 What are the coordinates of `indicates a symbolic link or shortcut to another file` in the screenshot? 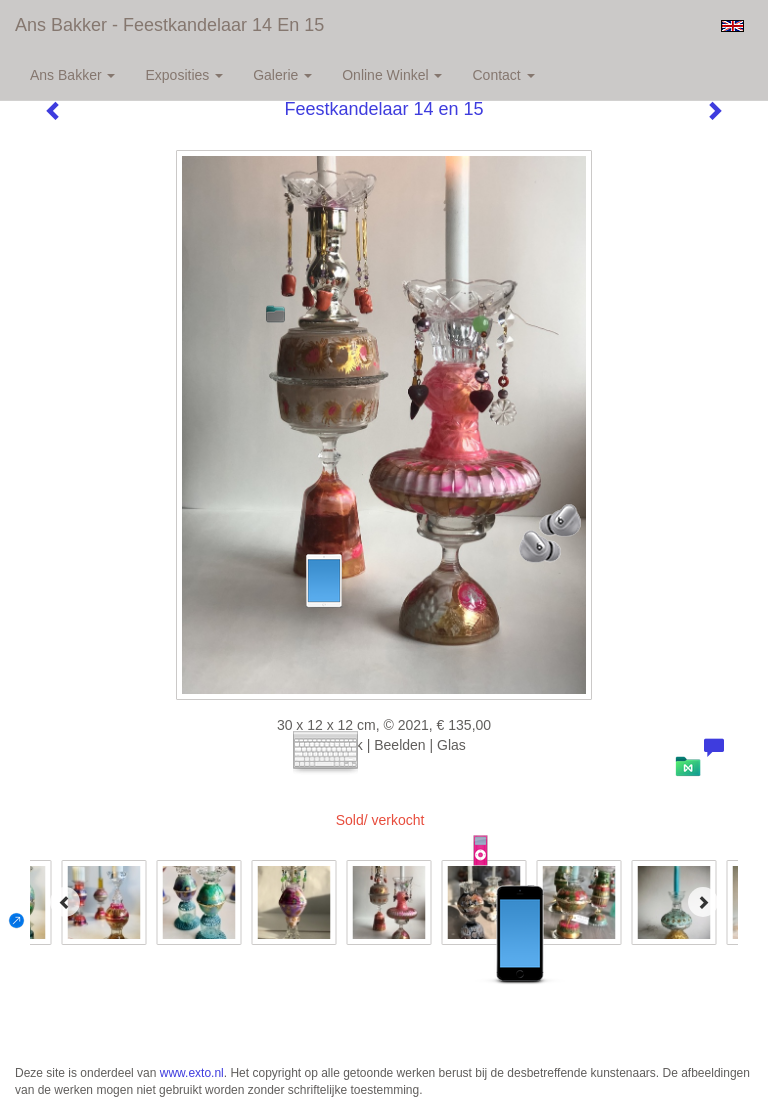 It's located at (16, 920).